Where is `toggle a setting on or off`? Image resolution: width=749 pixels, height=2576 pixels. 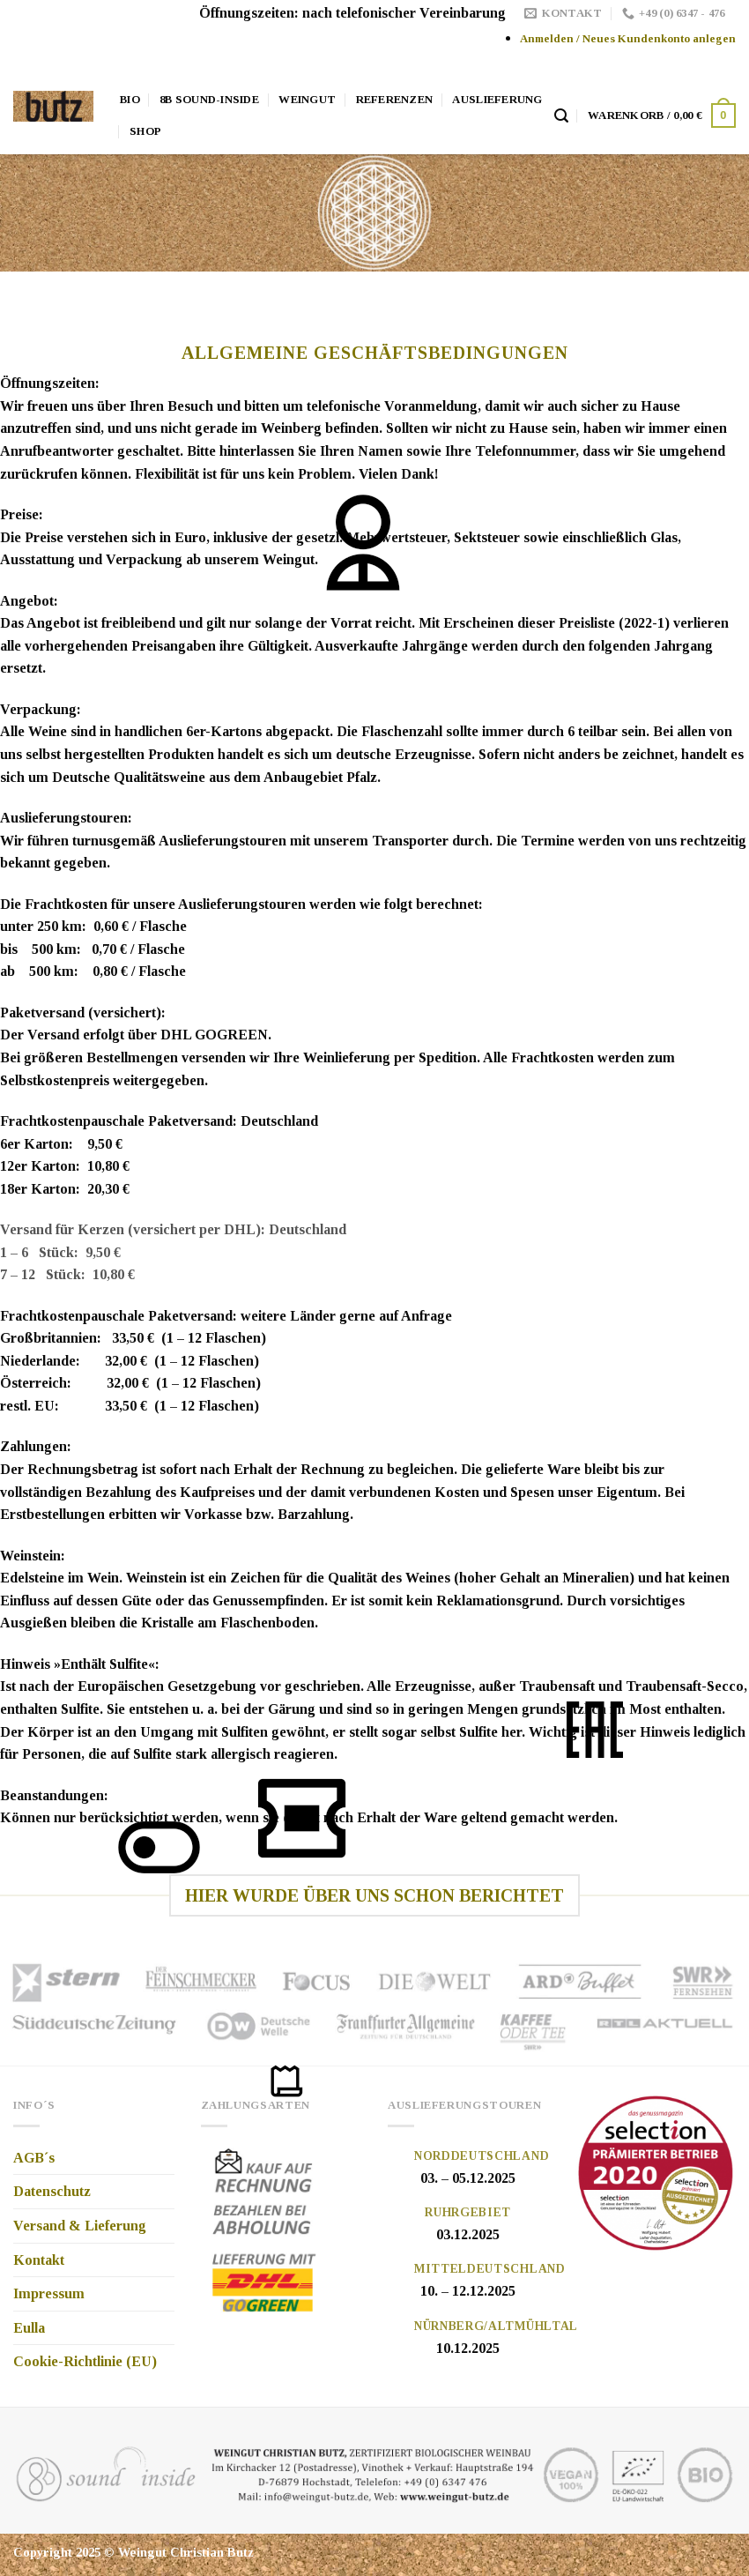
toggle a setting on or off is located at coordinates (159, 1847).